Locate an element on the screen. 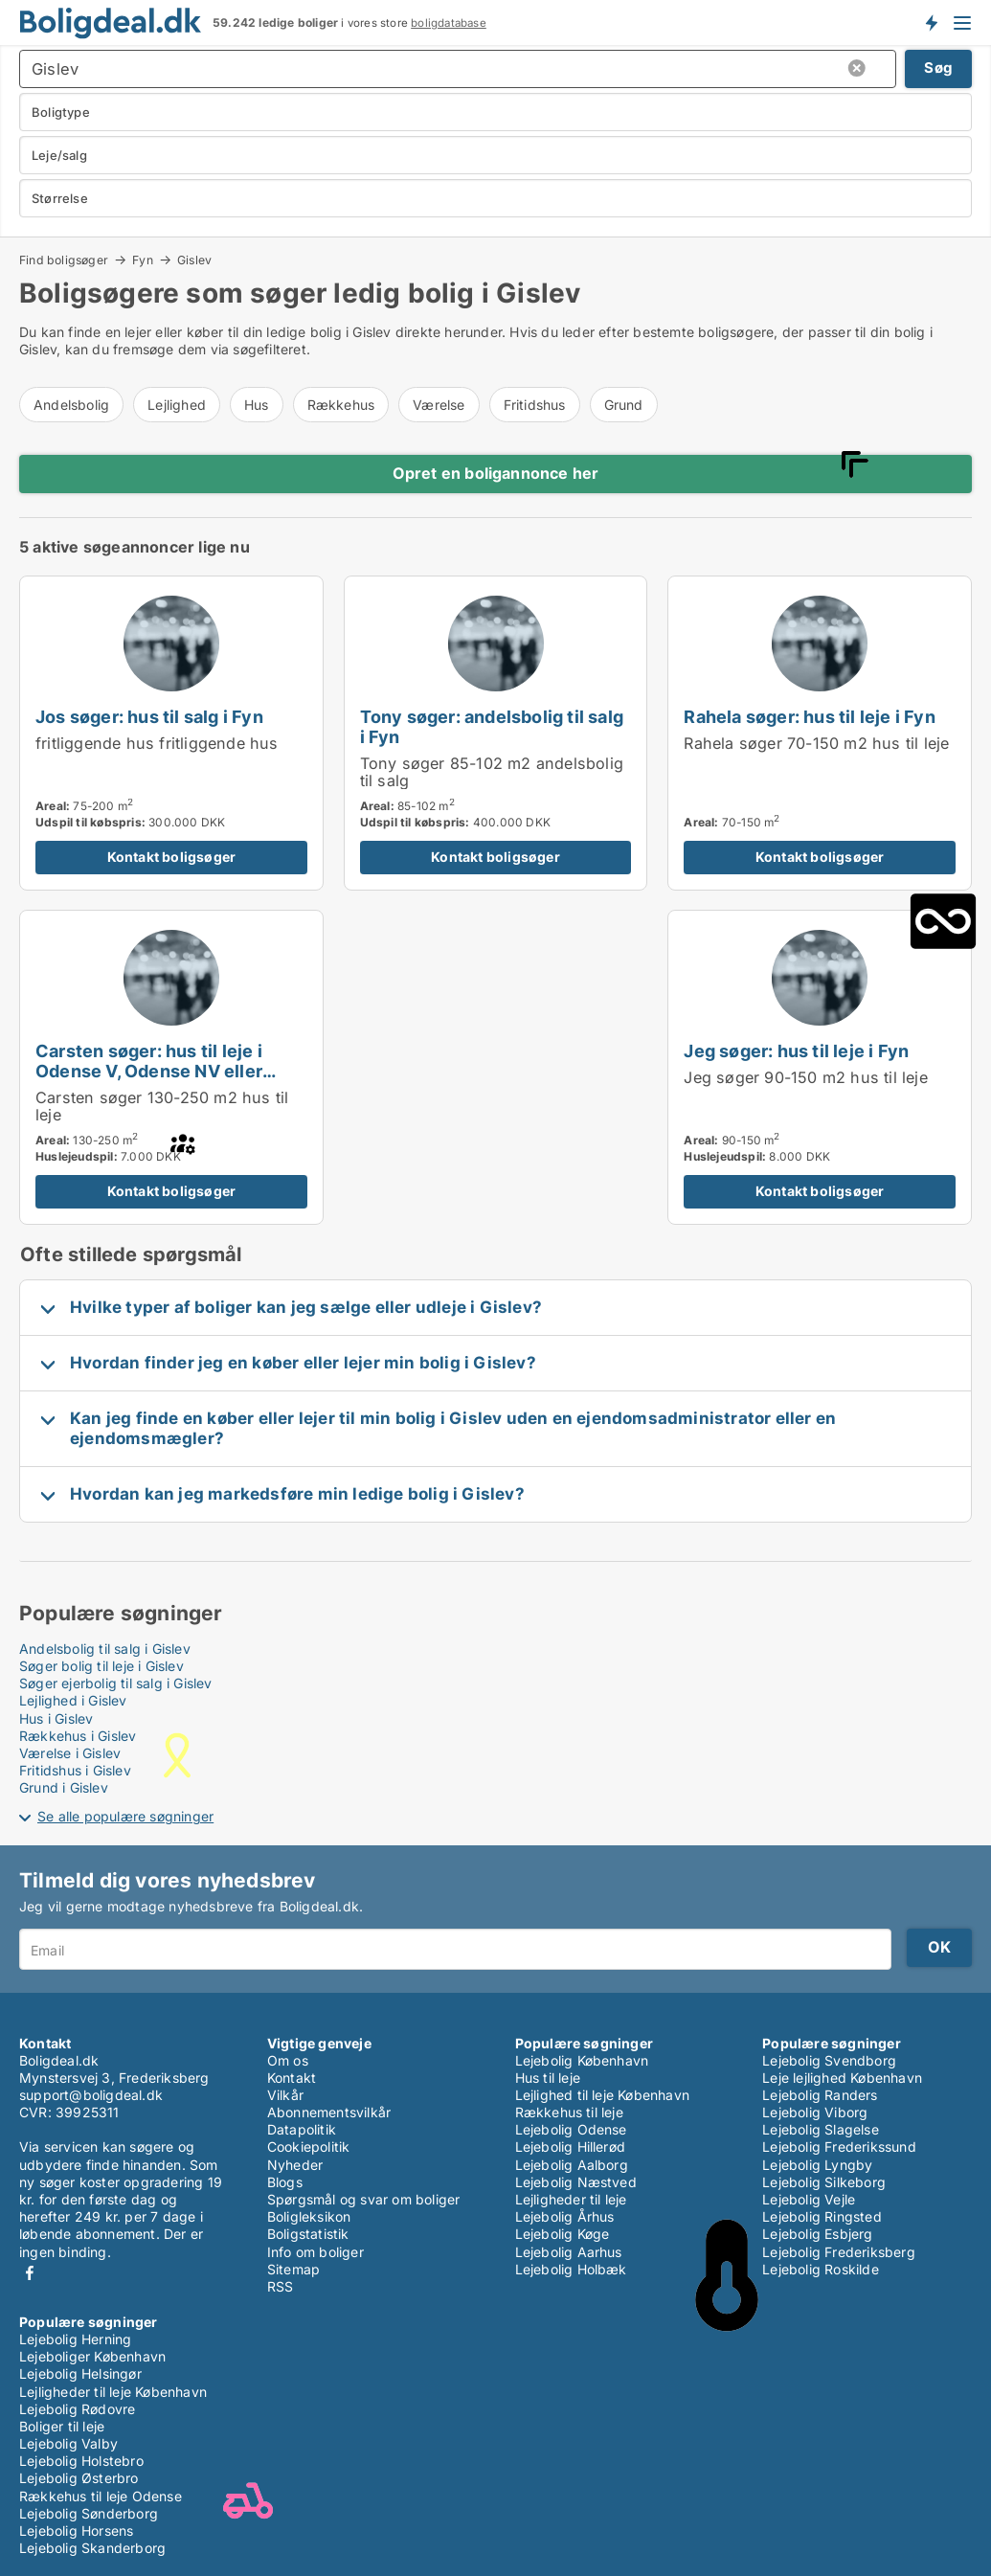 The image size is (991, 2576). indicates unlimited or infinite capacity is located at coordinates (943, 921).